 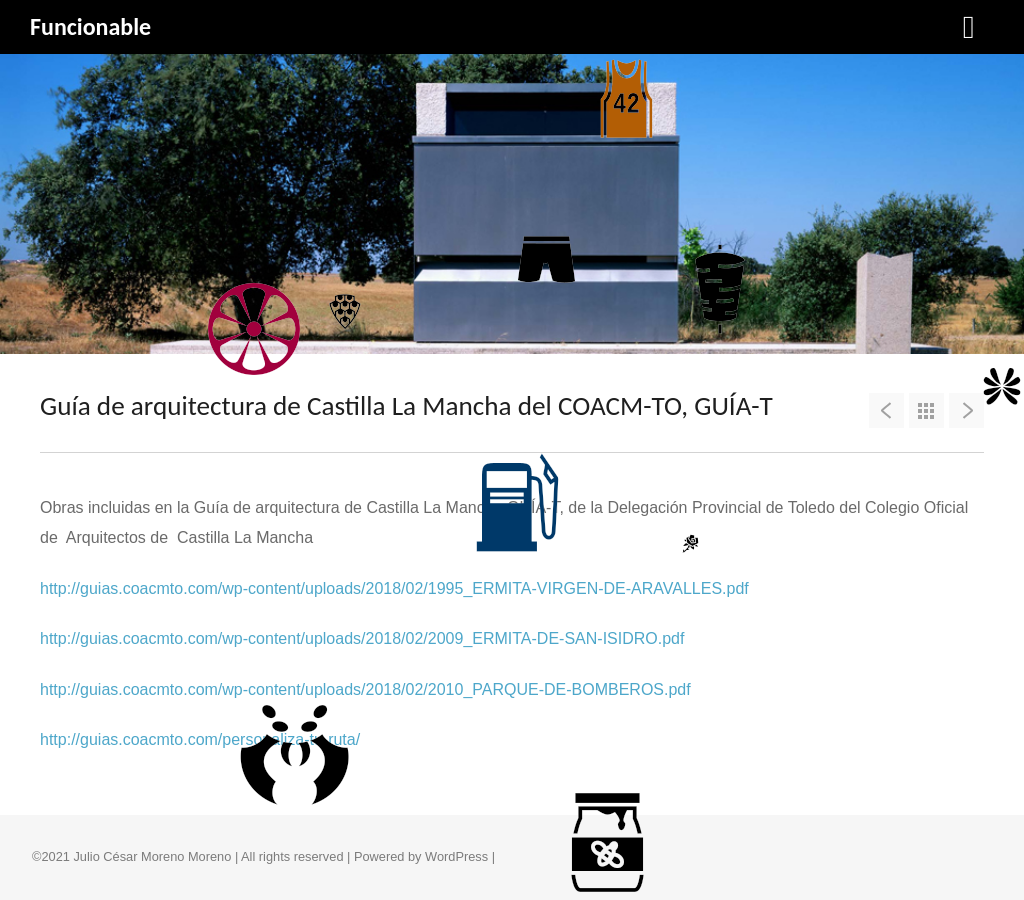 What do you see at coordinates (607, 842) in the screenshot?
I see `honey or jam item in a game inventory` at bounding box center [607, 842].